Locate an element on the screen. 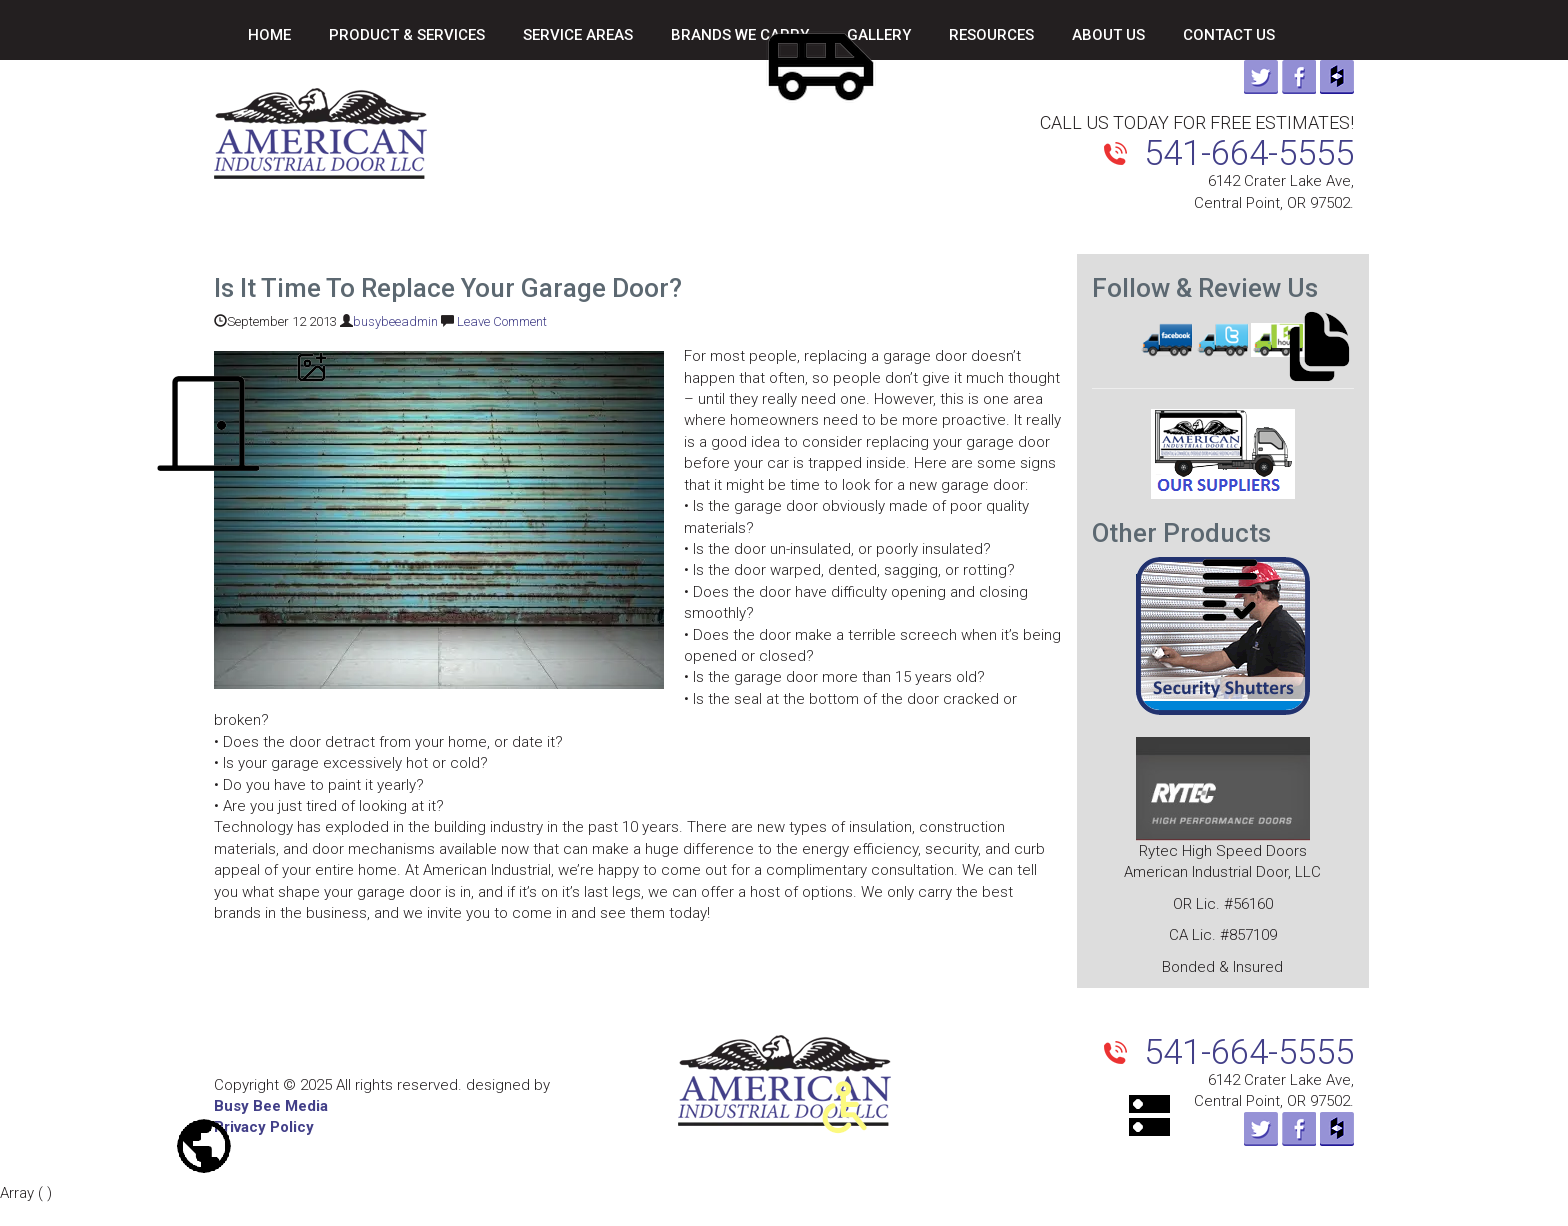 The width and height of the screenshot is (1568, 1226). access airport shuttle services is located at coordinates (821, 67).